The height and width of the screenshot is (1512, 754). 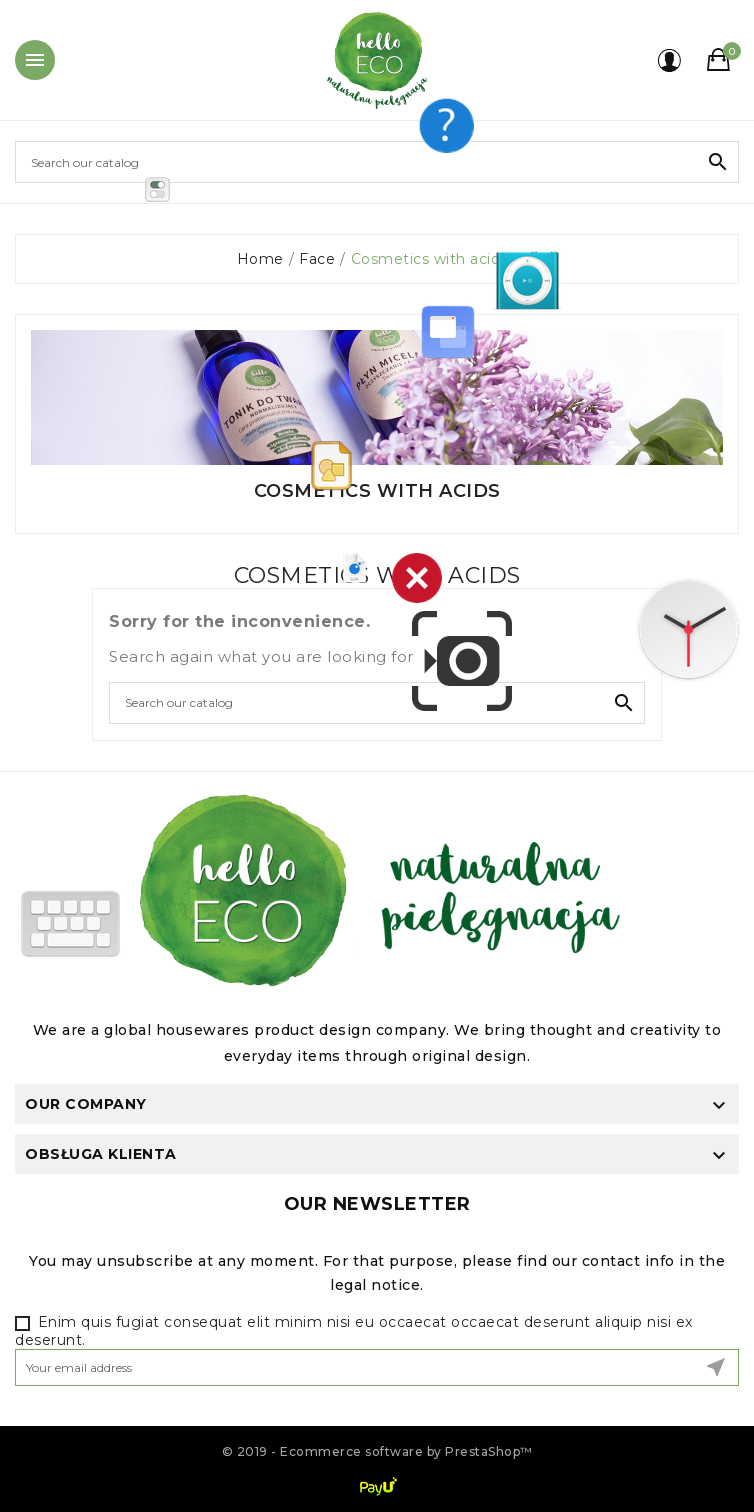 What do you see at coordinates (70, 923) in the screenshot?
I see `access keyboard settings and preferences` at bounding box center [70, 923].